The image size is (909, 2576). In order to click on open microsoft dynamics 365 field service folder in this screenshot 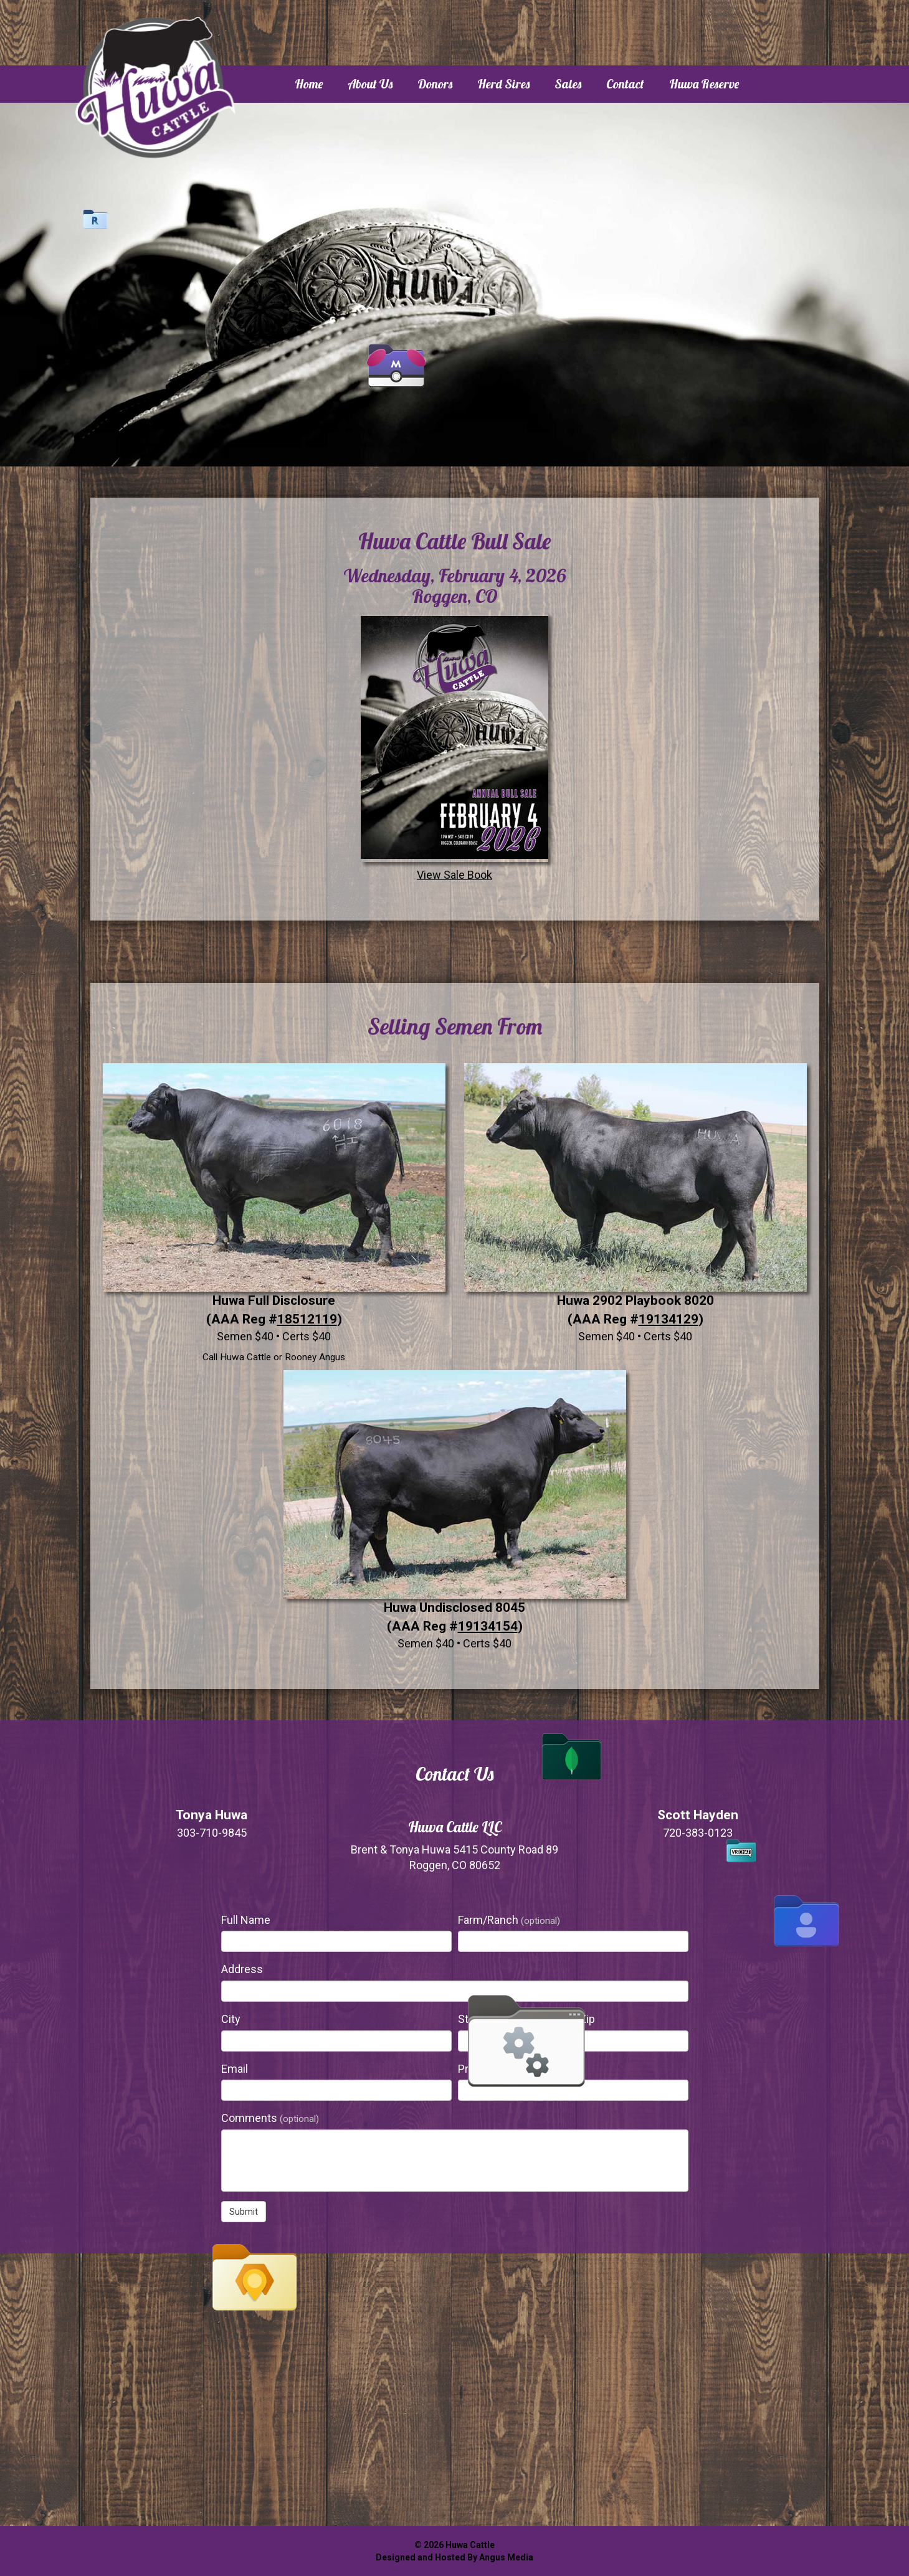, I will do `click(254, 2280)`.